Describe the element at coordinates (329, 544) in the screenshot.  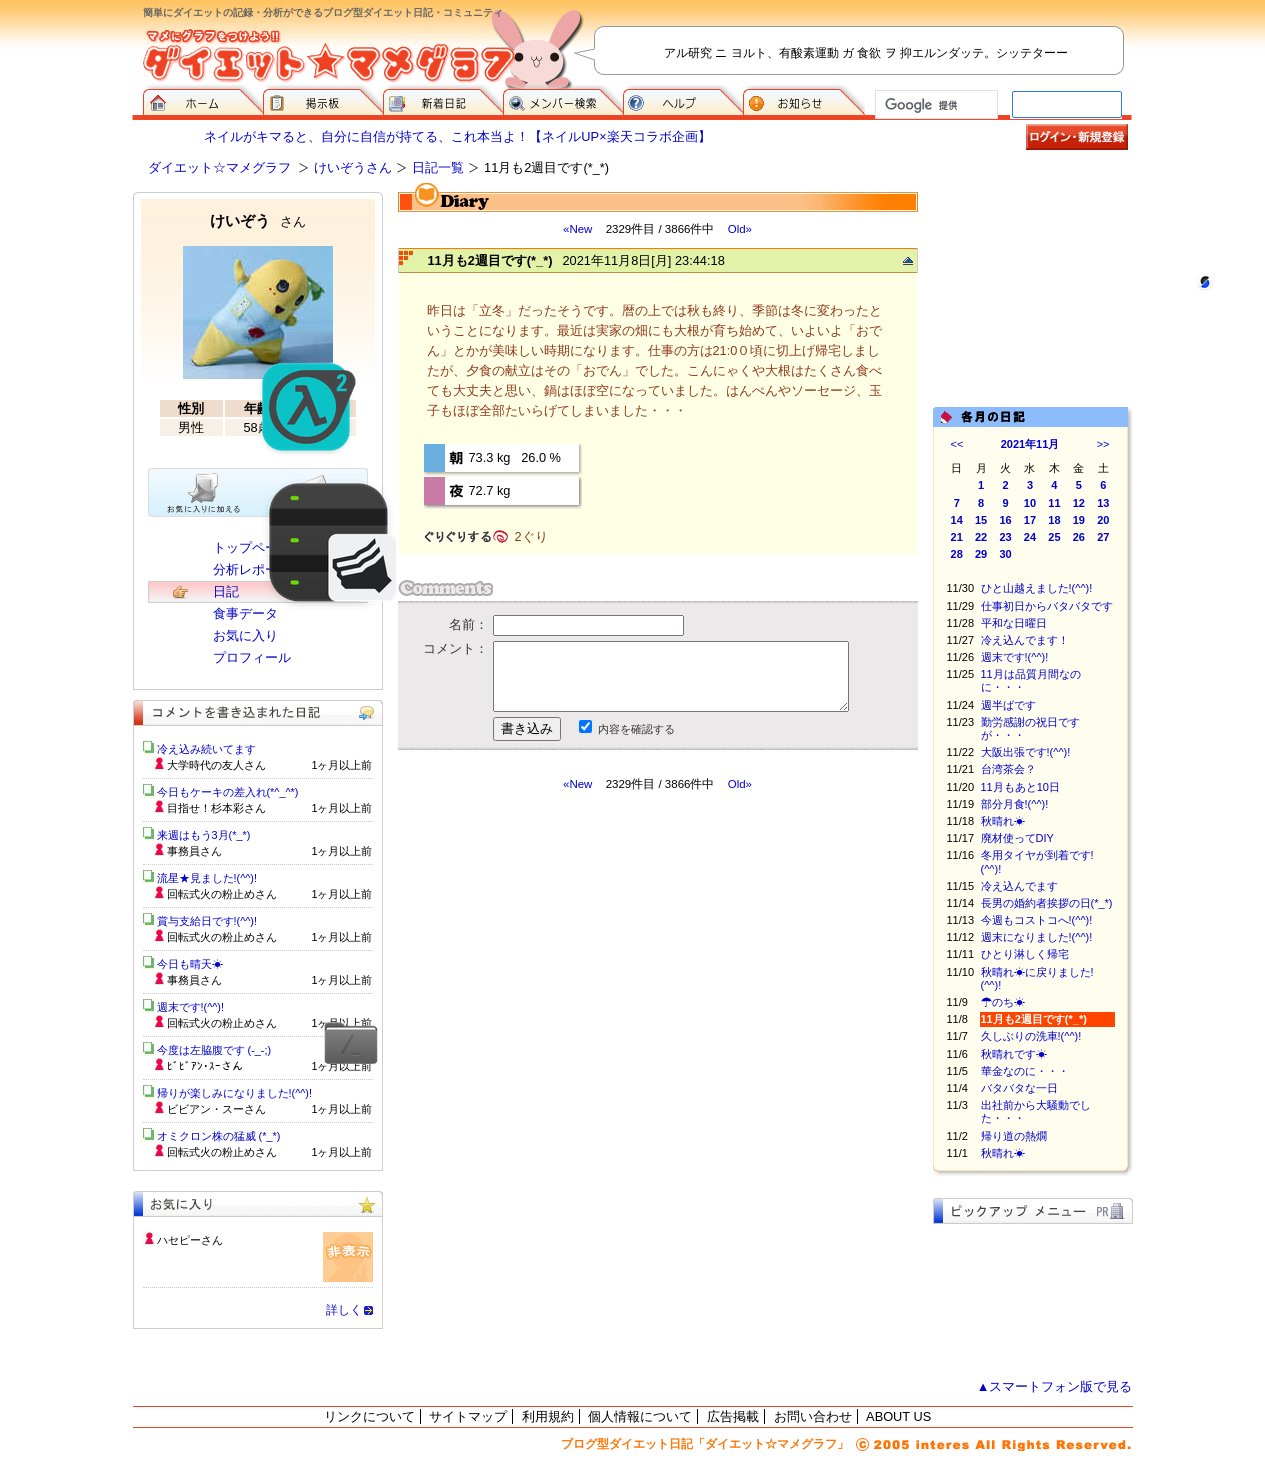
I see `configure kerberos authentication settings for network servers` at that location.